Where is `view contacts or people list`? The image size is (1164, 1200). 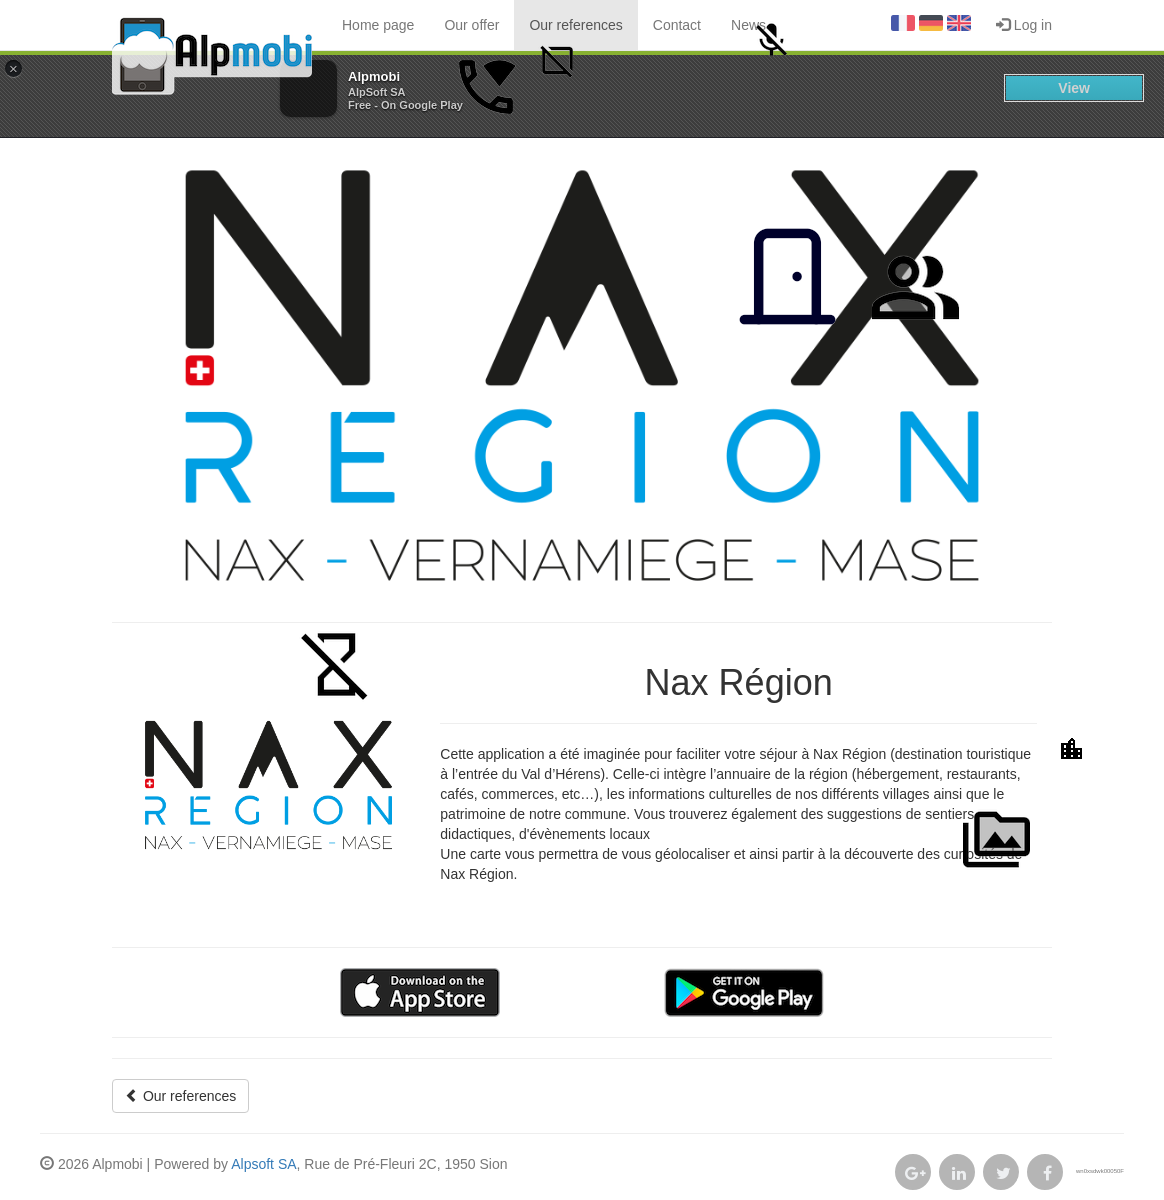
view contacts or people list is located at coordinates (915, 287).